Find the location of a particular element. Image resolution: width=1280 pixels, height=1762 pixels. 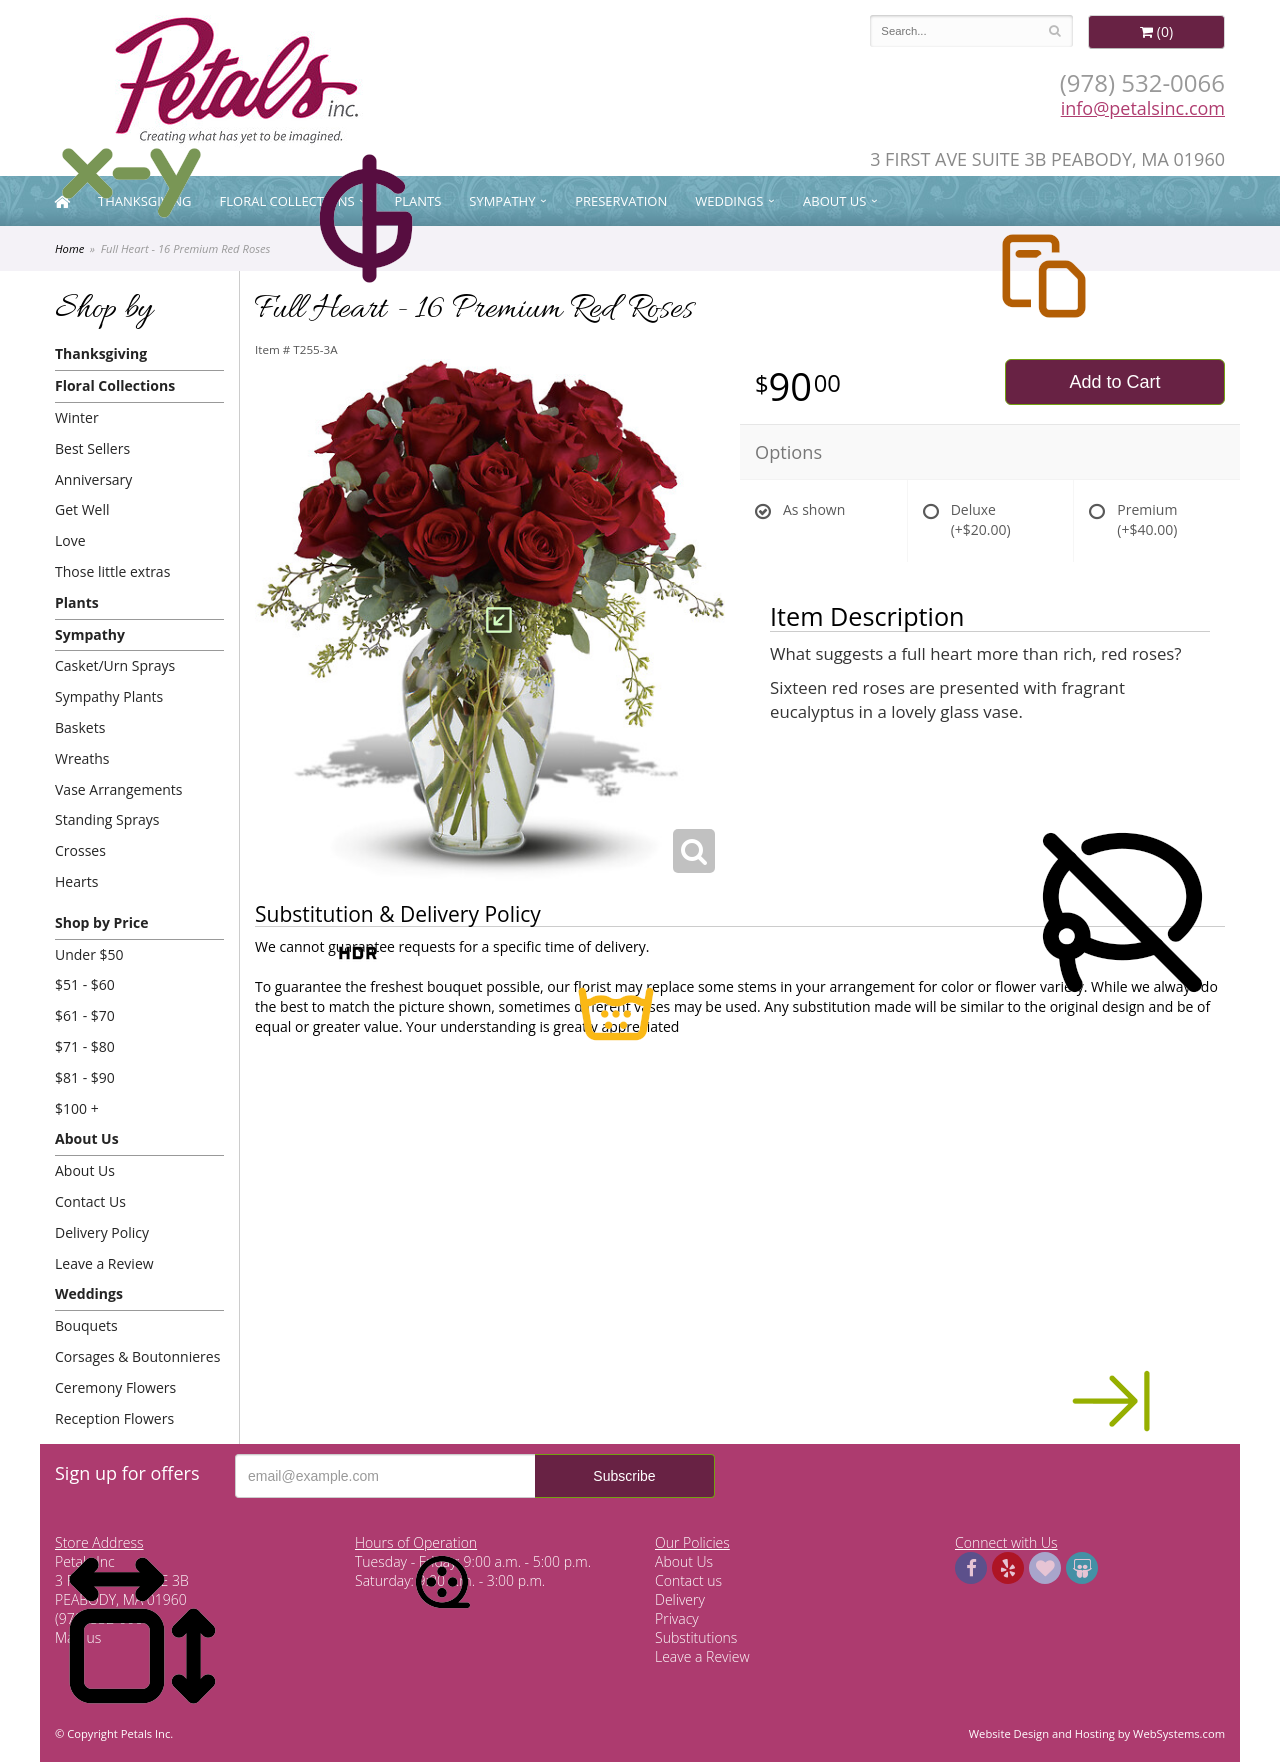

move content to the next tab stop is located at coordinates (1113, 1402).